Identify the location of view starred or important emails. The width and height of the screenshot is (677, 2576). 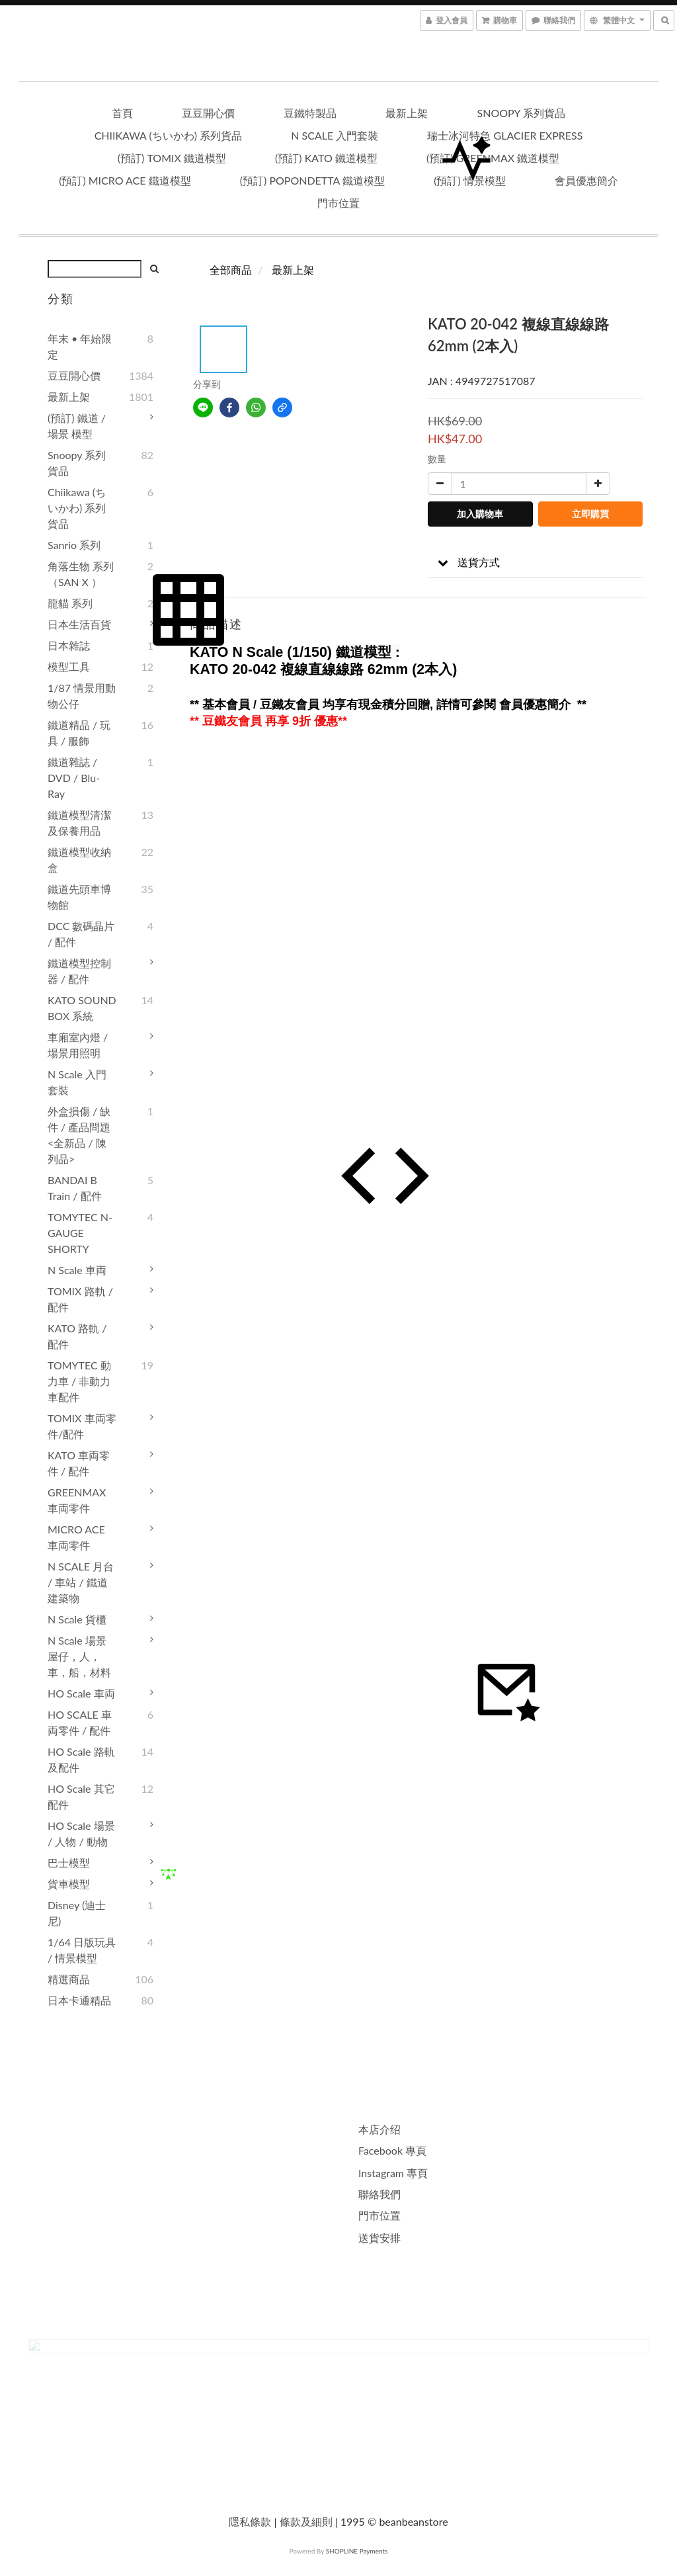
(506, 1690).